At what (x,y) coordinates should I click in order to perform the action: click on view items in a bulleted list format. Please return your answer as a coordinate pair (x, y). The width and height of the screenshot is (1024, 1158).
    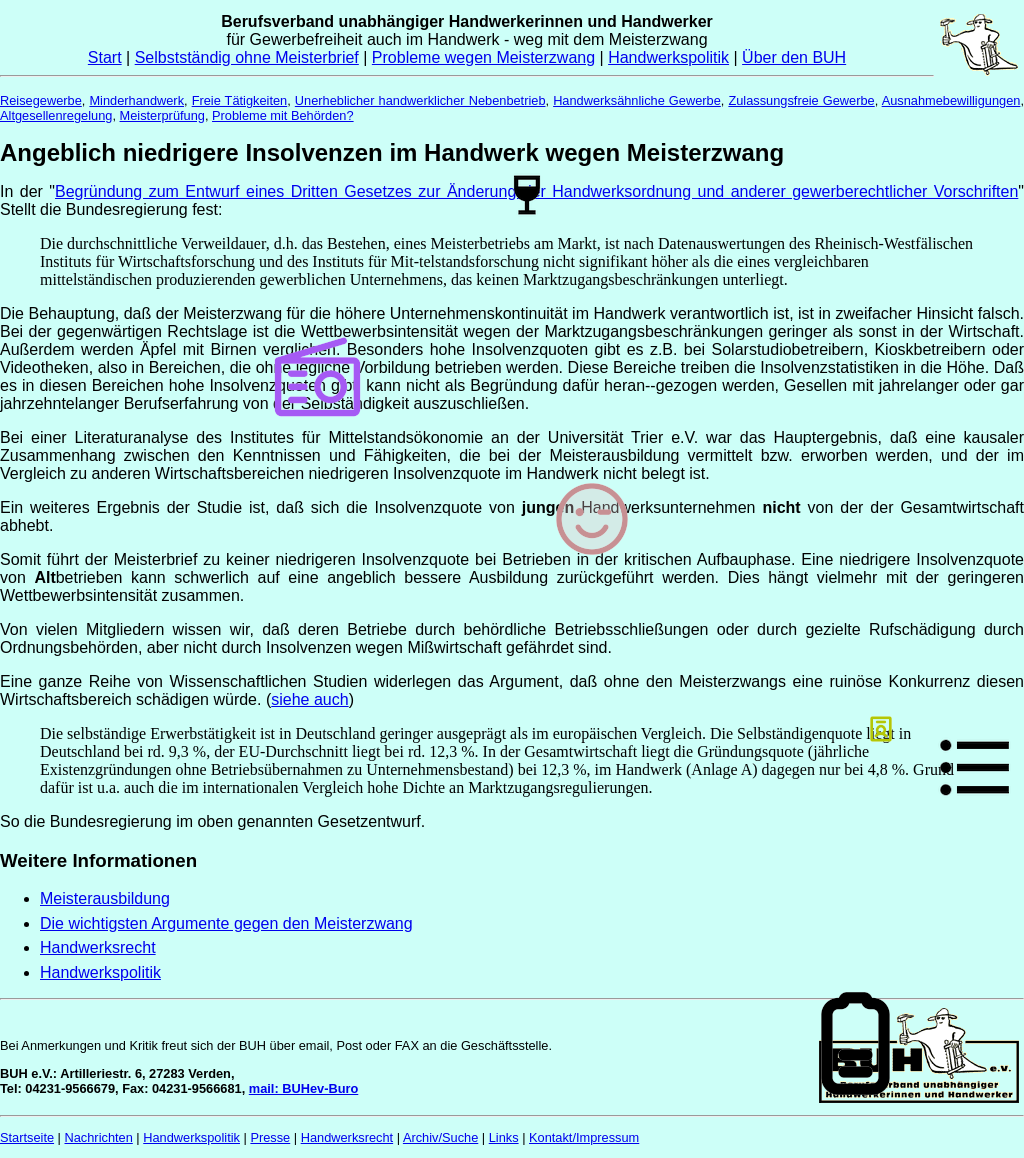
    Looking at the image, I should click on (975, 767).